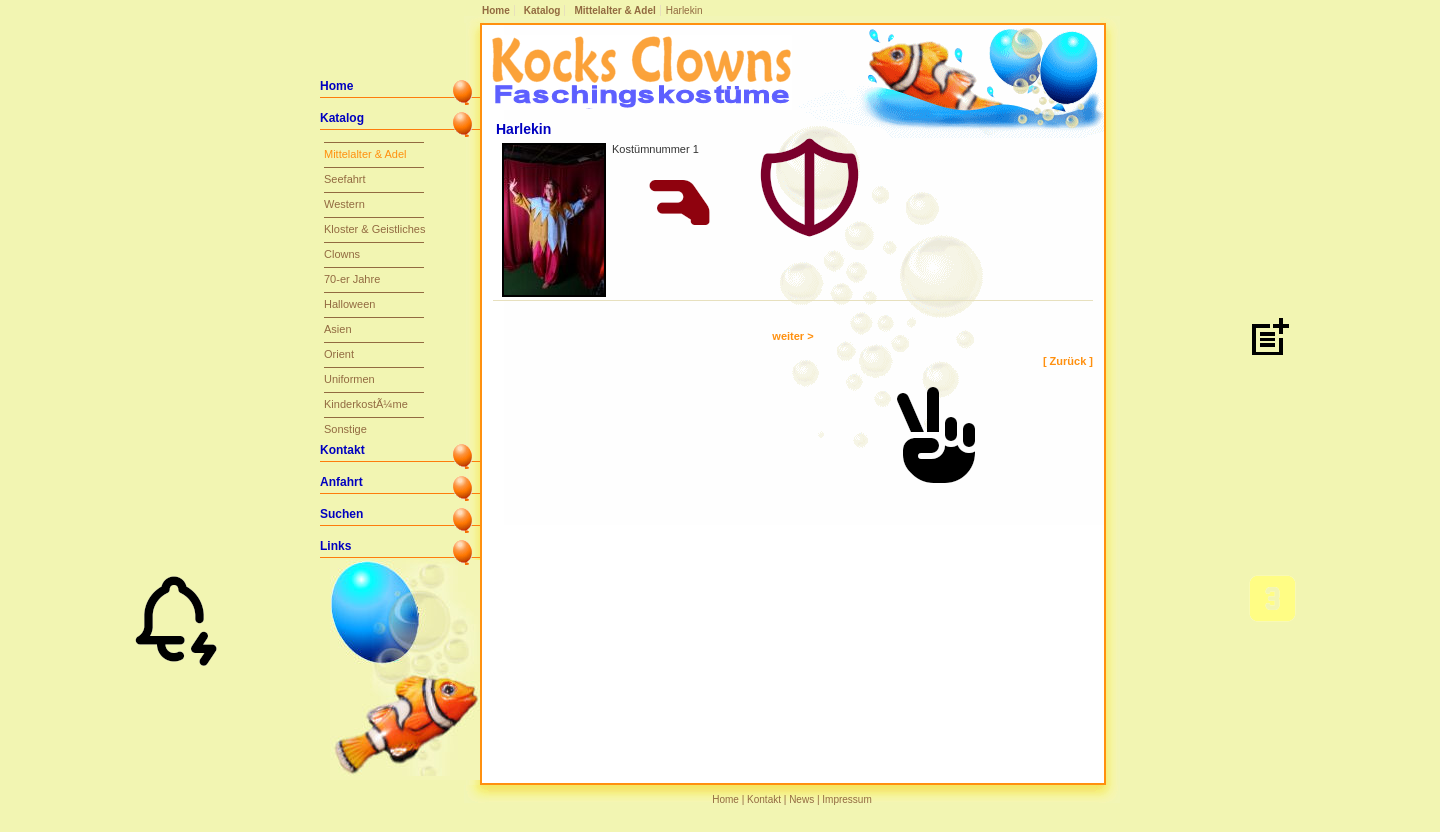 This screenshot has height=832, width=1440. What do you see at coordinates (1269, 337) in the screenshot?
I see `create a new post or document` at bounding box center [1269, 337].